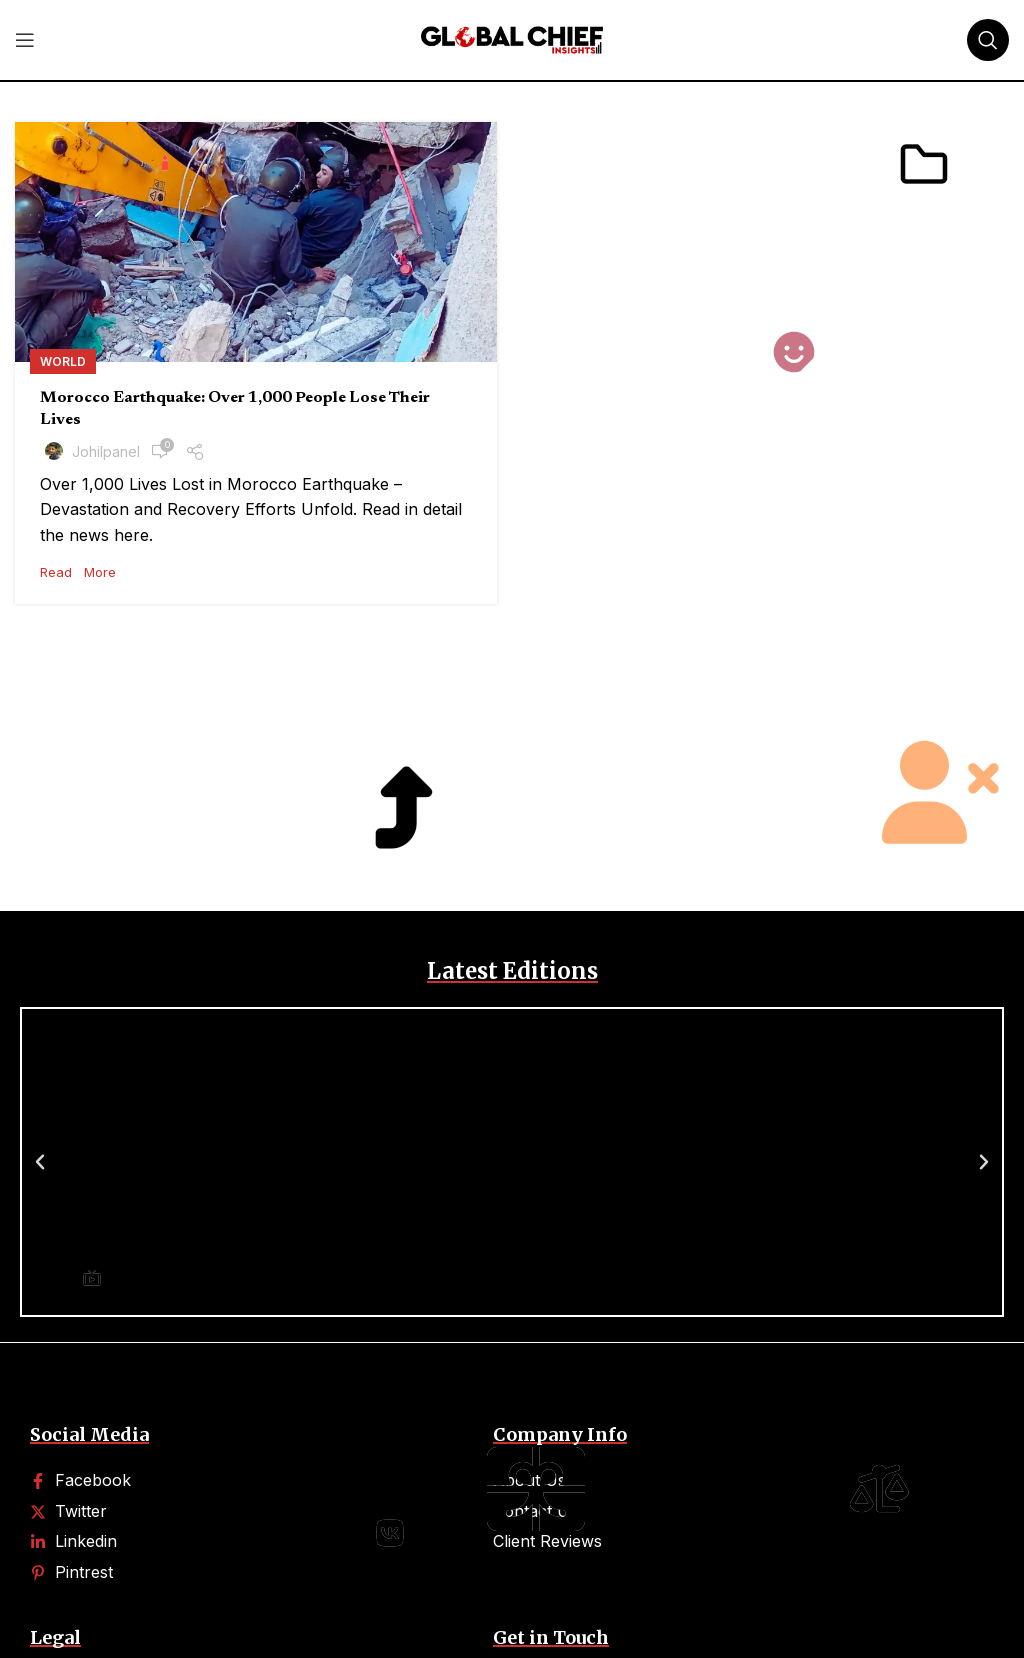 This screenshot has width=1024, height=1658. I want to click on open VK social network app, so click(390, 1533).